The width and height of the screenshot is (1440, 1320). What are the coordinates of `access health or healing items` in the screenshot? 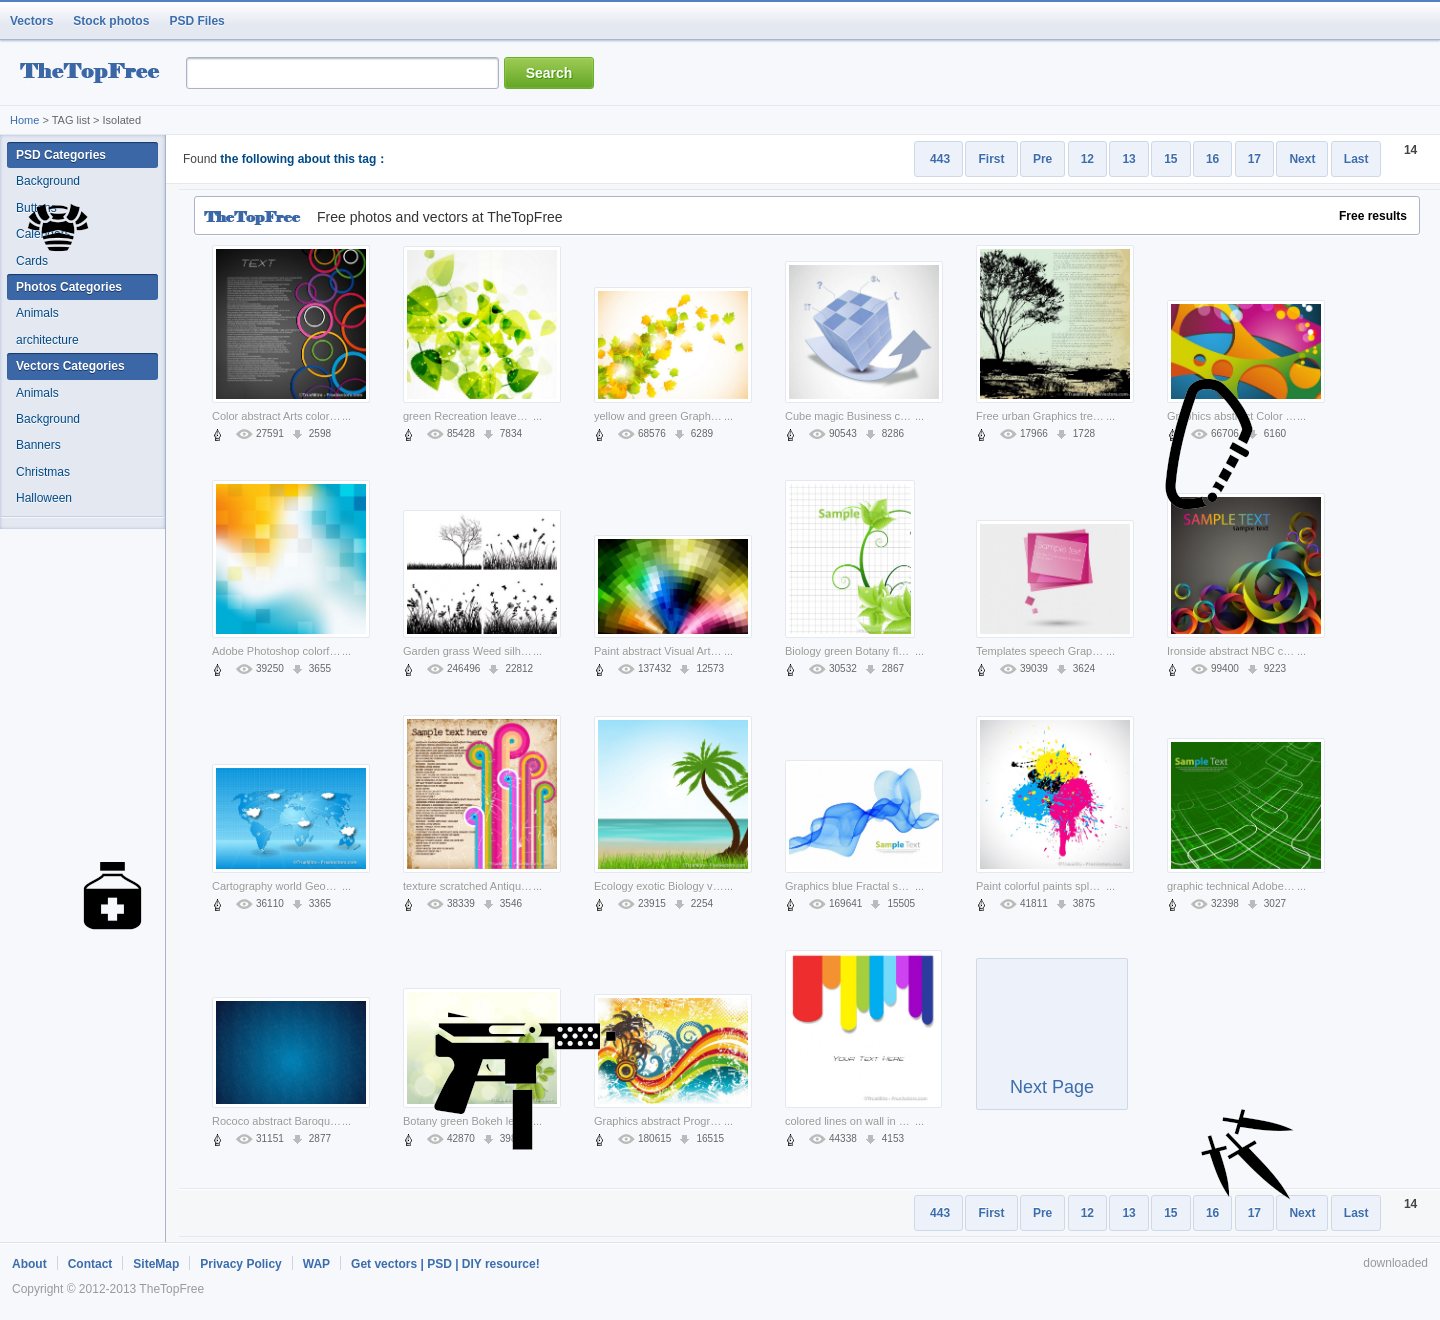 It's located at (112, 895).